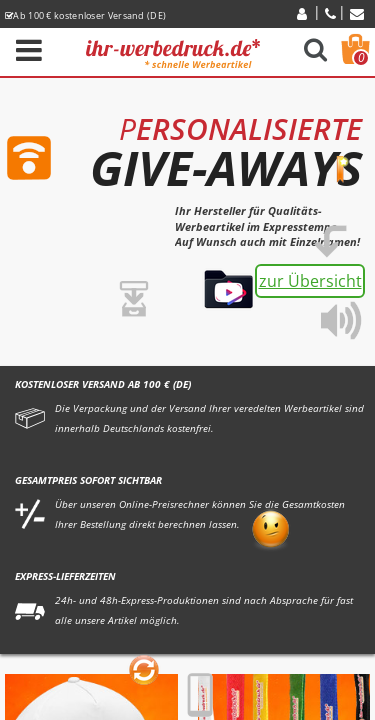  Describe the element at coordinates (271, 531) in the screenshot. I see `express a smug or sarcastic reaction` at that location.